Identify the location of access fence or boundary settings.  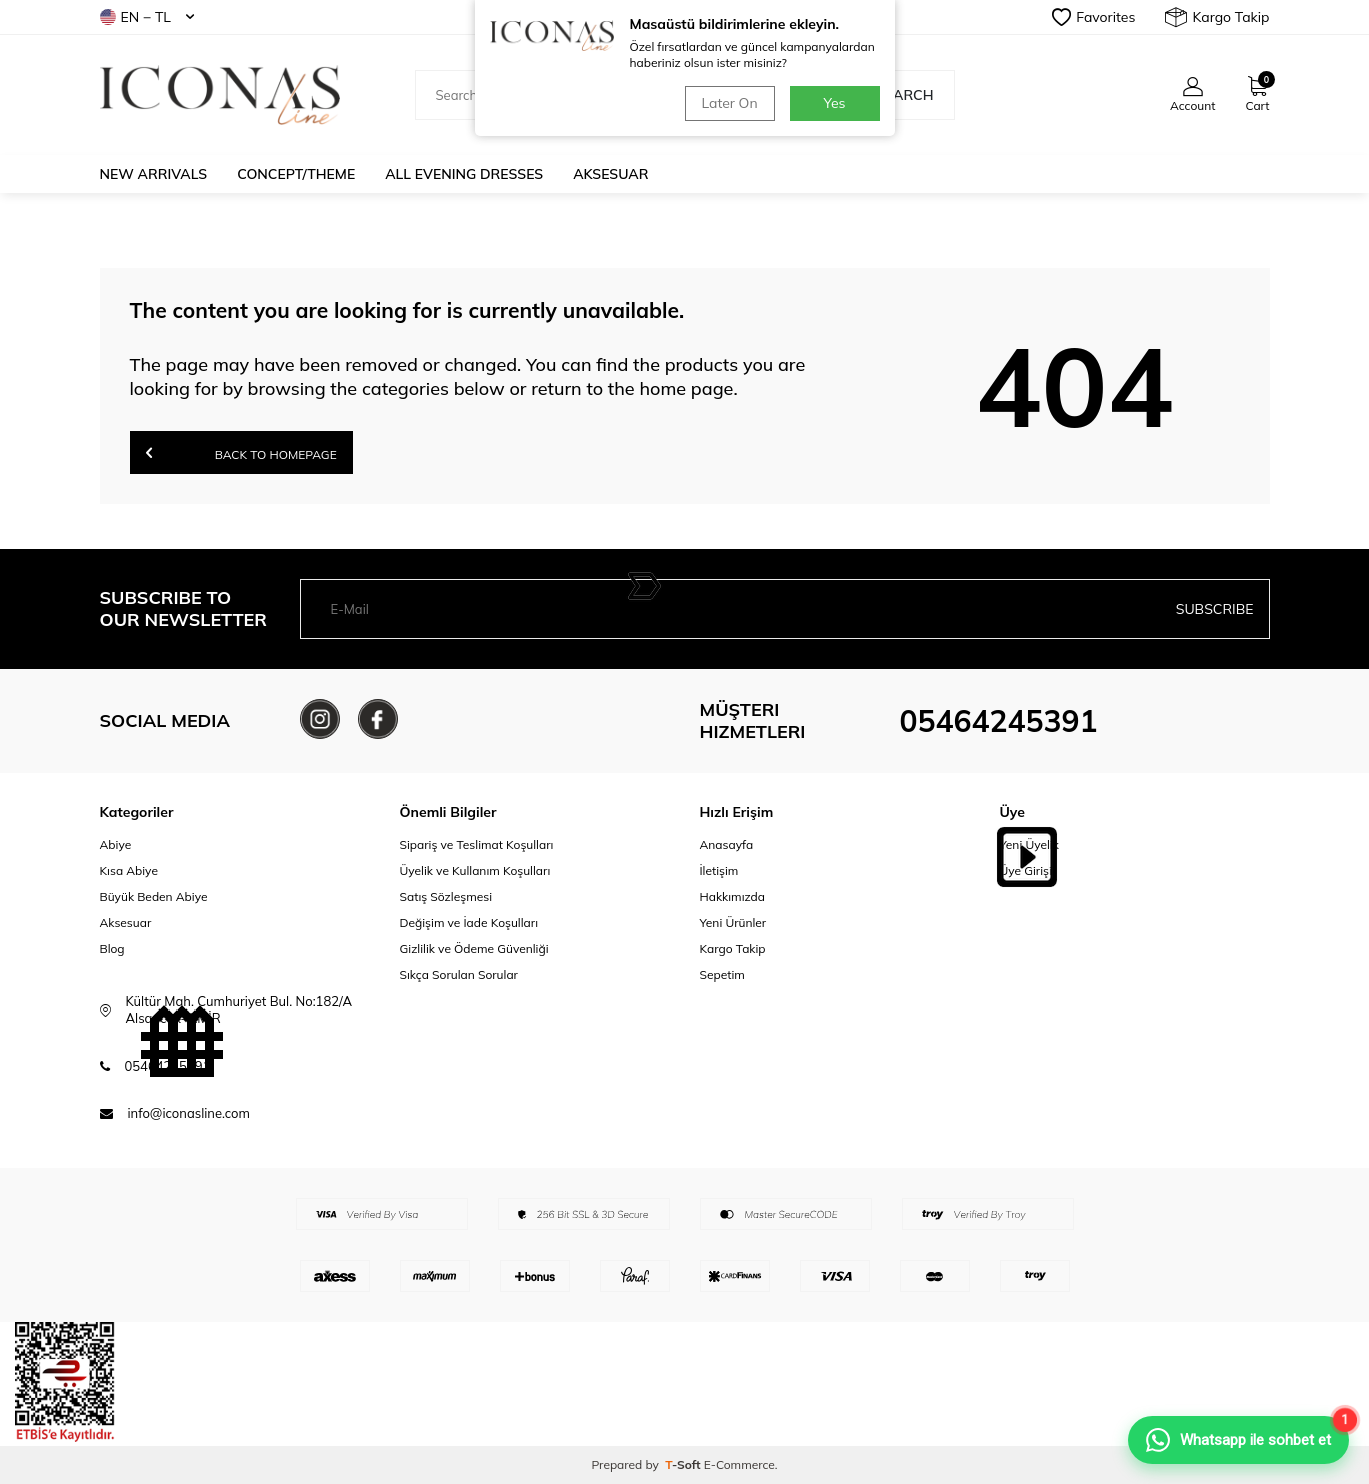
(182, 1041).